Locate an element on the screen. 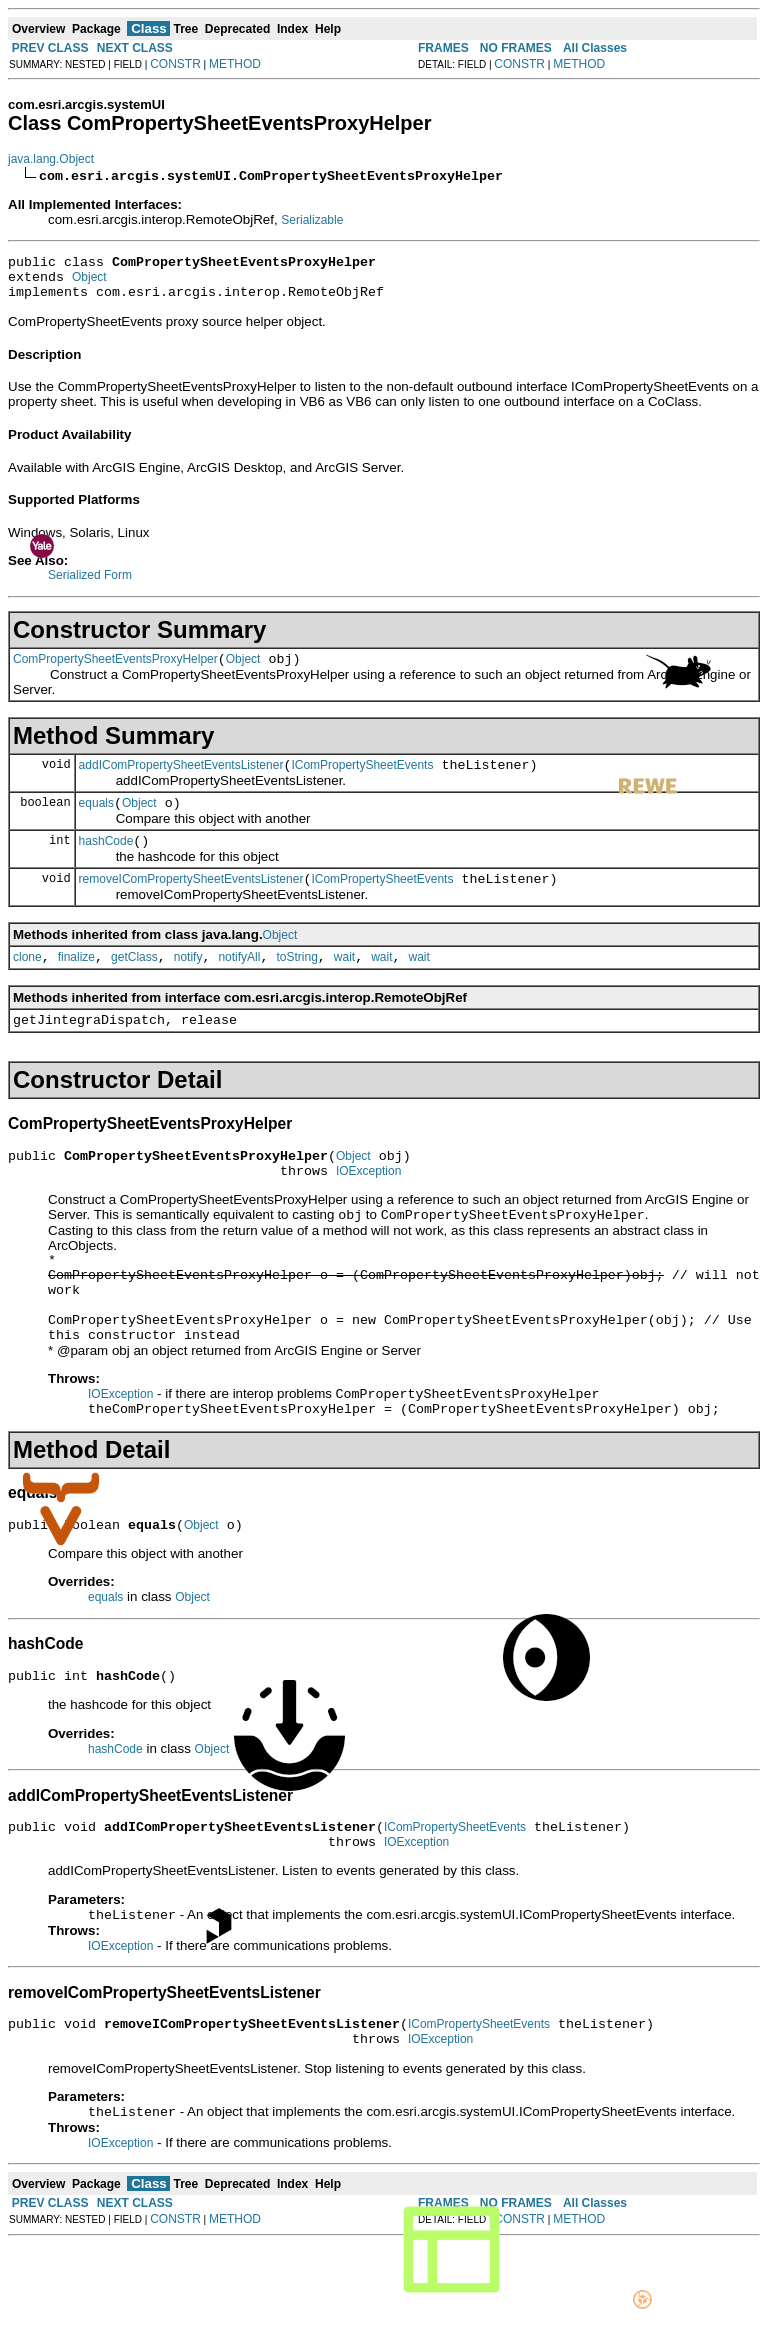  xfce desktop environment logo is located at coordinates (678, 671).